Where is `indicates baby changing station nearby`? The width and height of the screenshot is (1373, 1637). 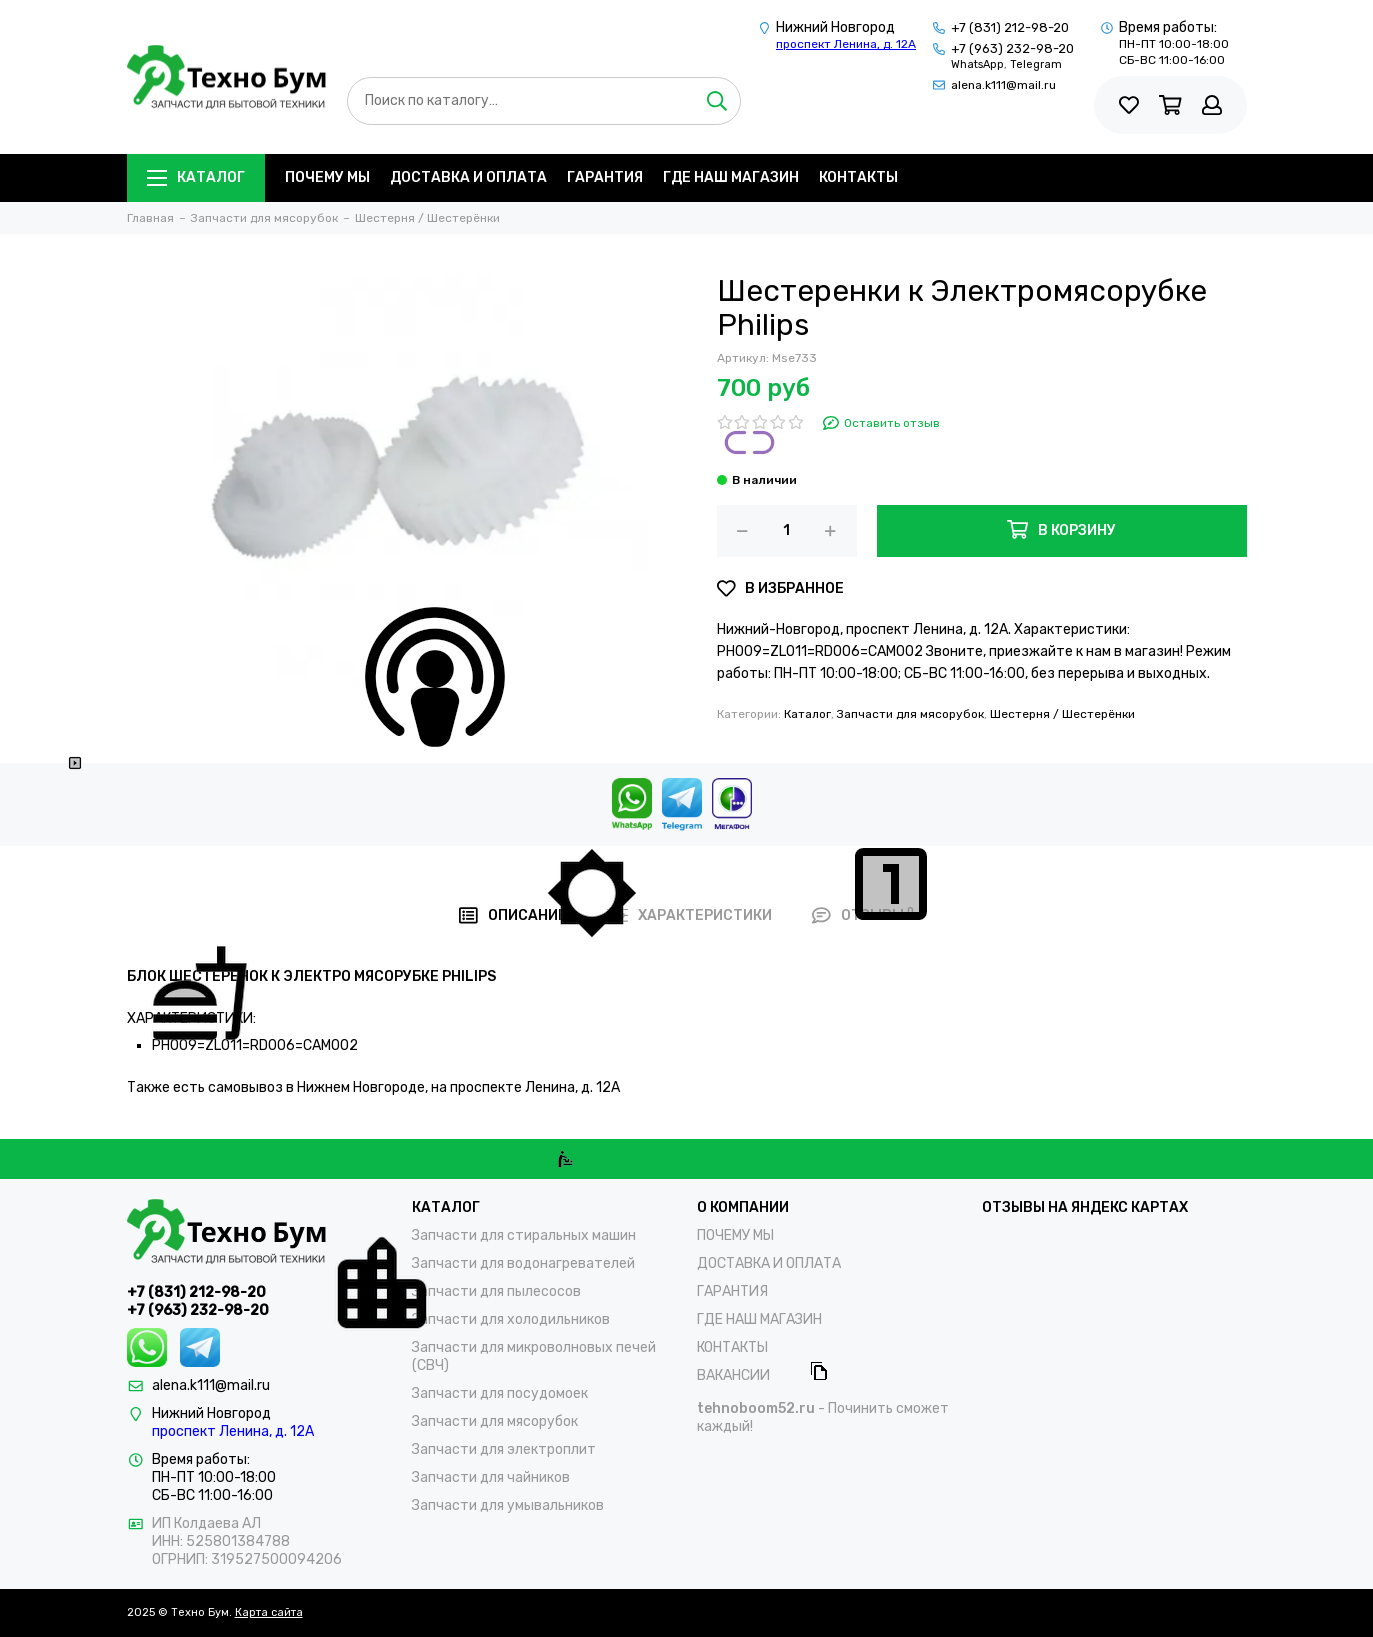
indicates baby changing station nearby is located at coordinates (565, 1159).